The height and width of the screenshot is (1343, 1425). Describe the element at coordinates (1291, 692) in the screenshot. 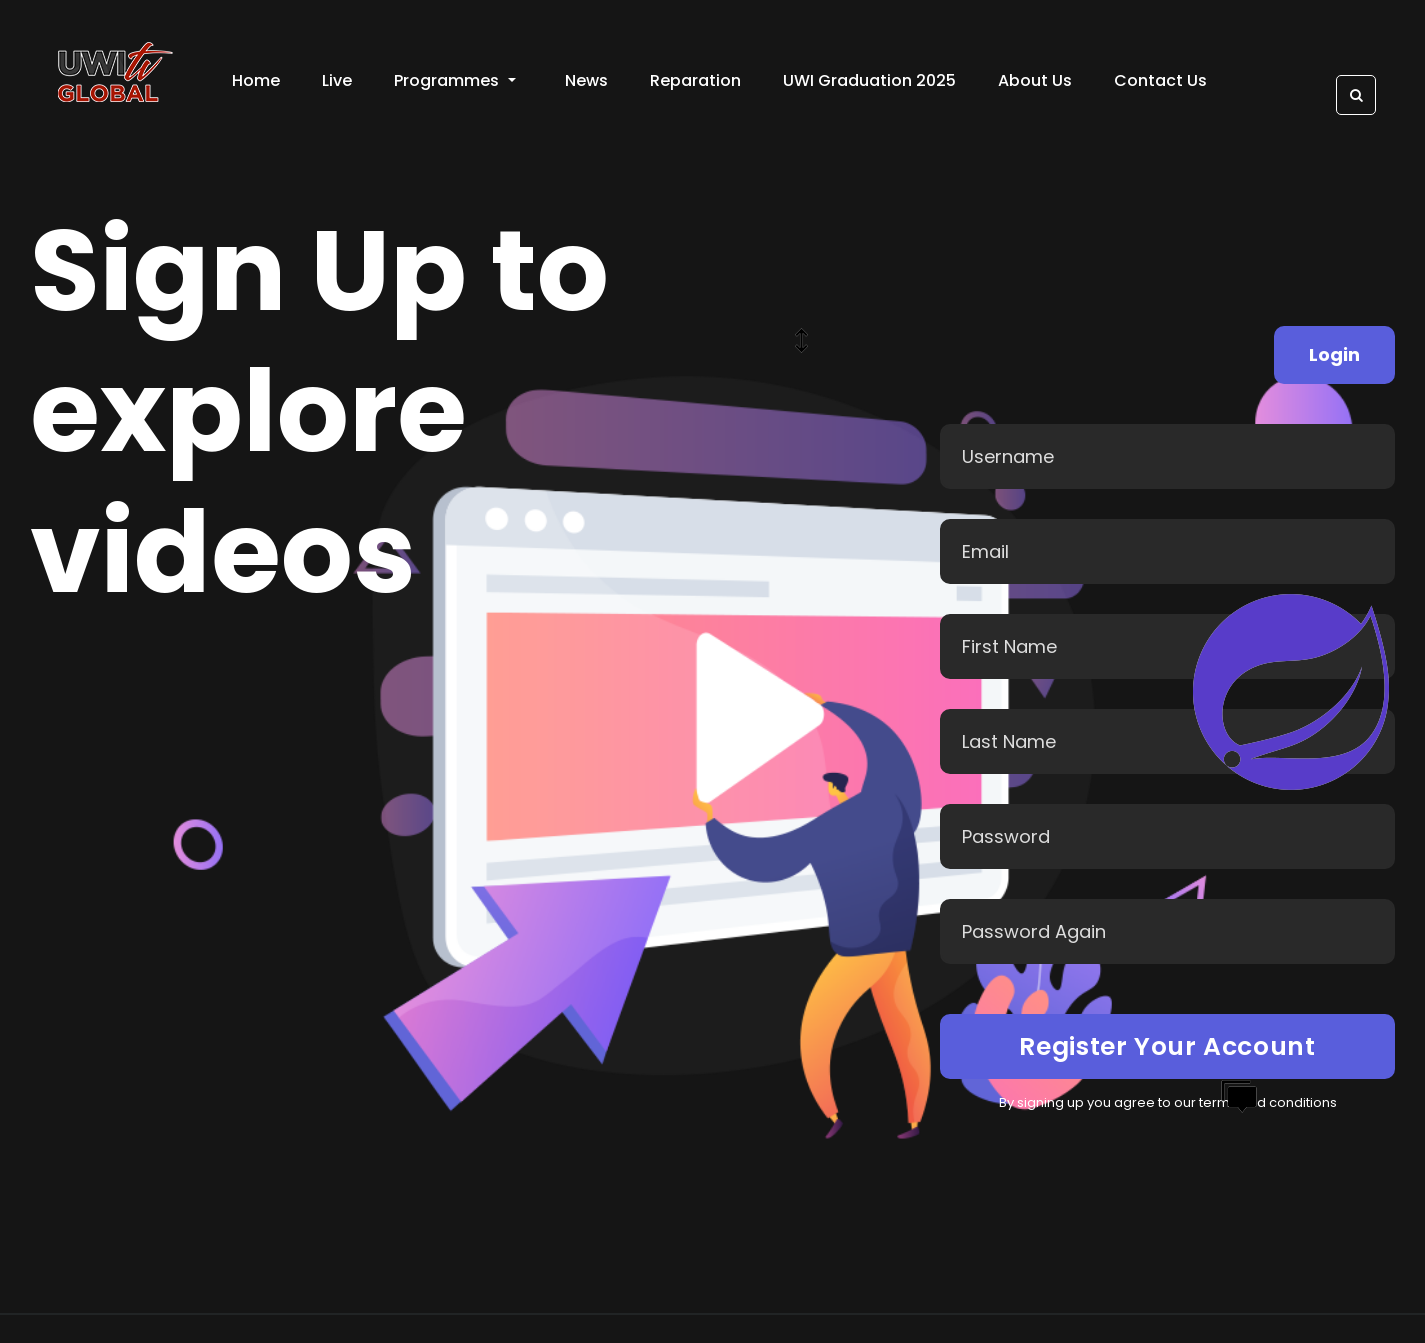

I see `spring framework logo` at that location.